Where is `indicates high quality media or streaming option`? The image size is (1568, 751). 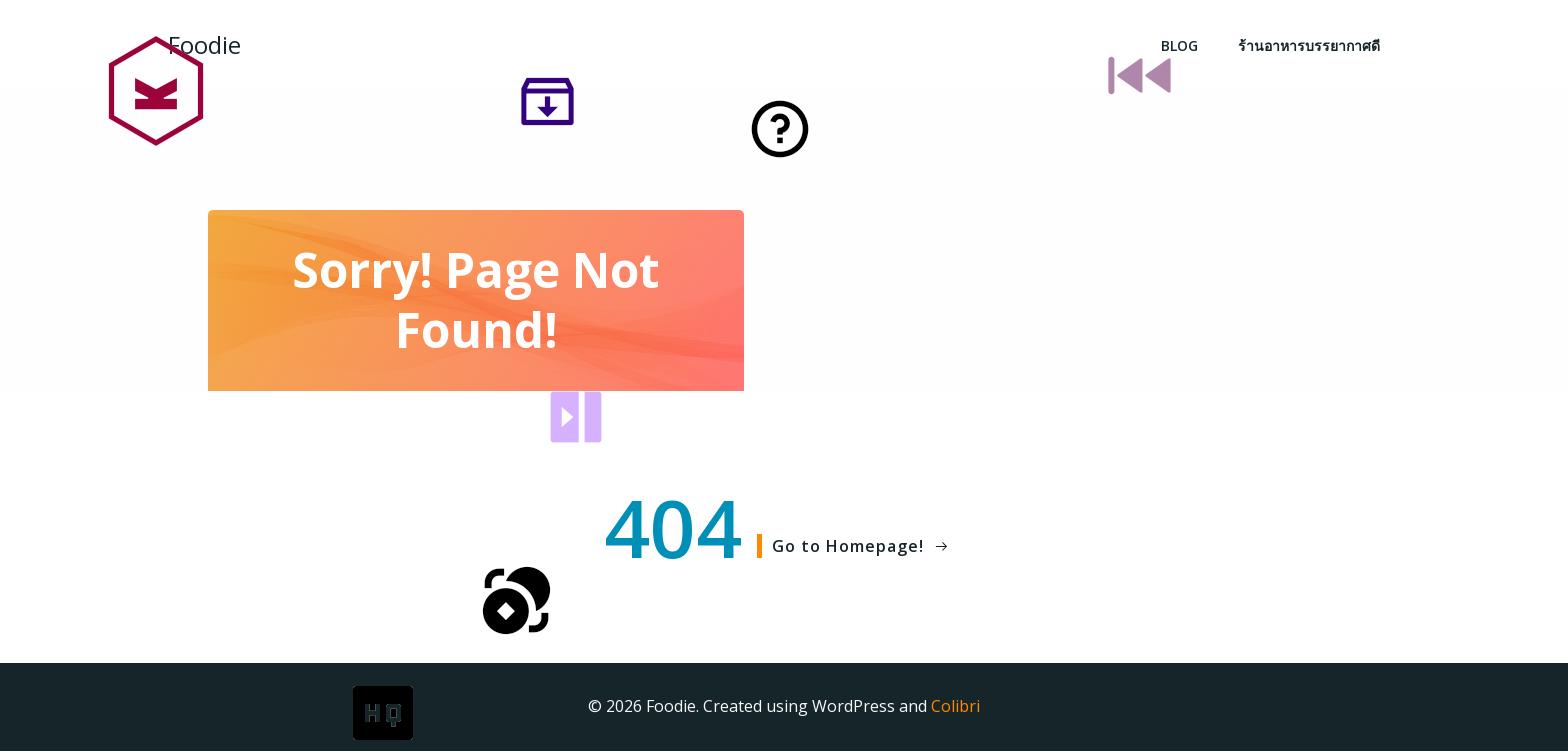 indicates high quality media or streaming option is located at coordinates (383, 713).